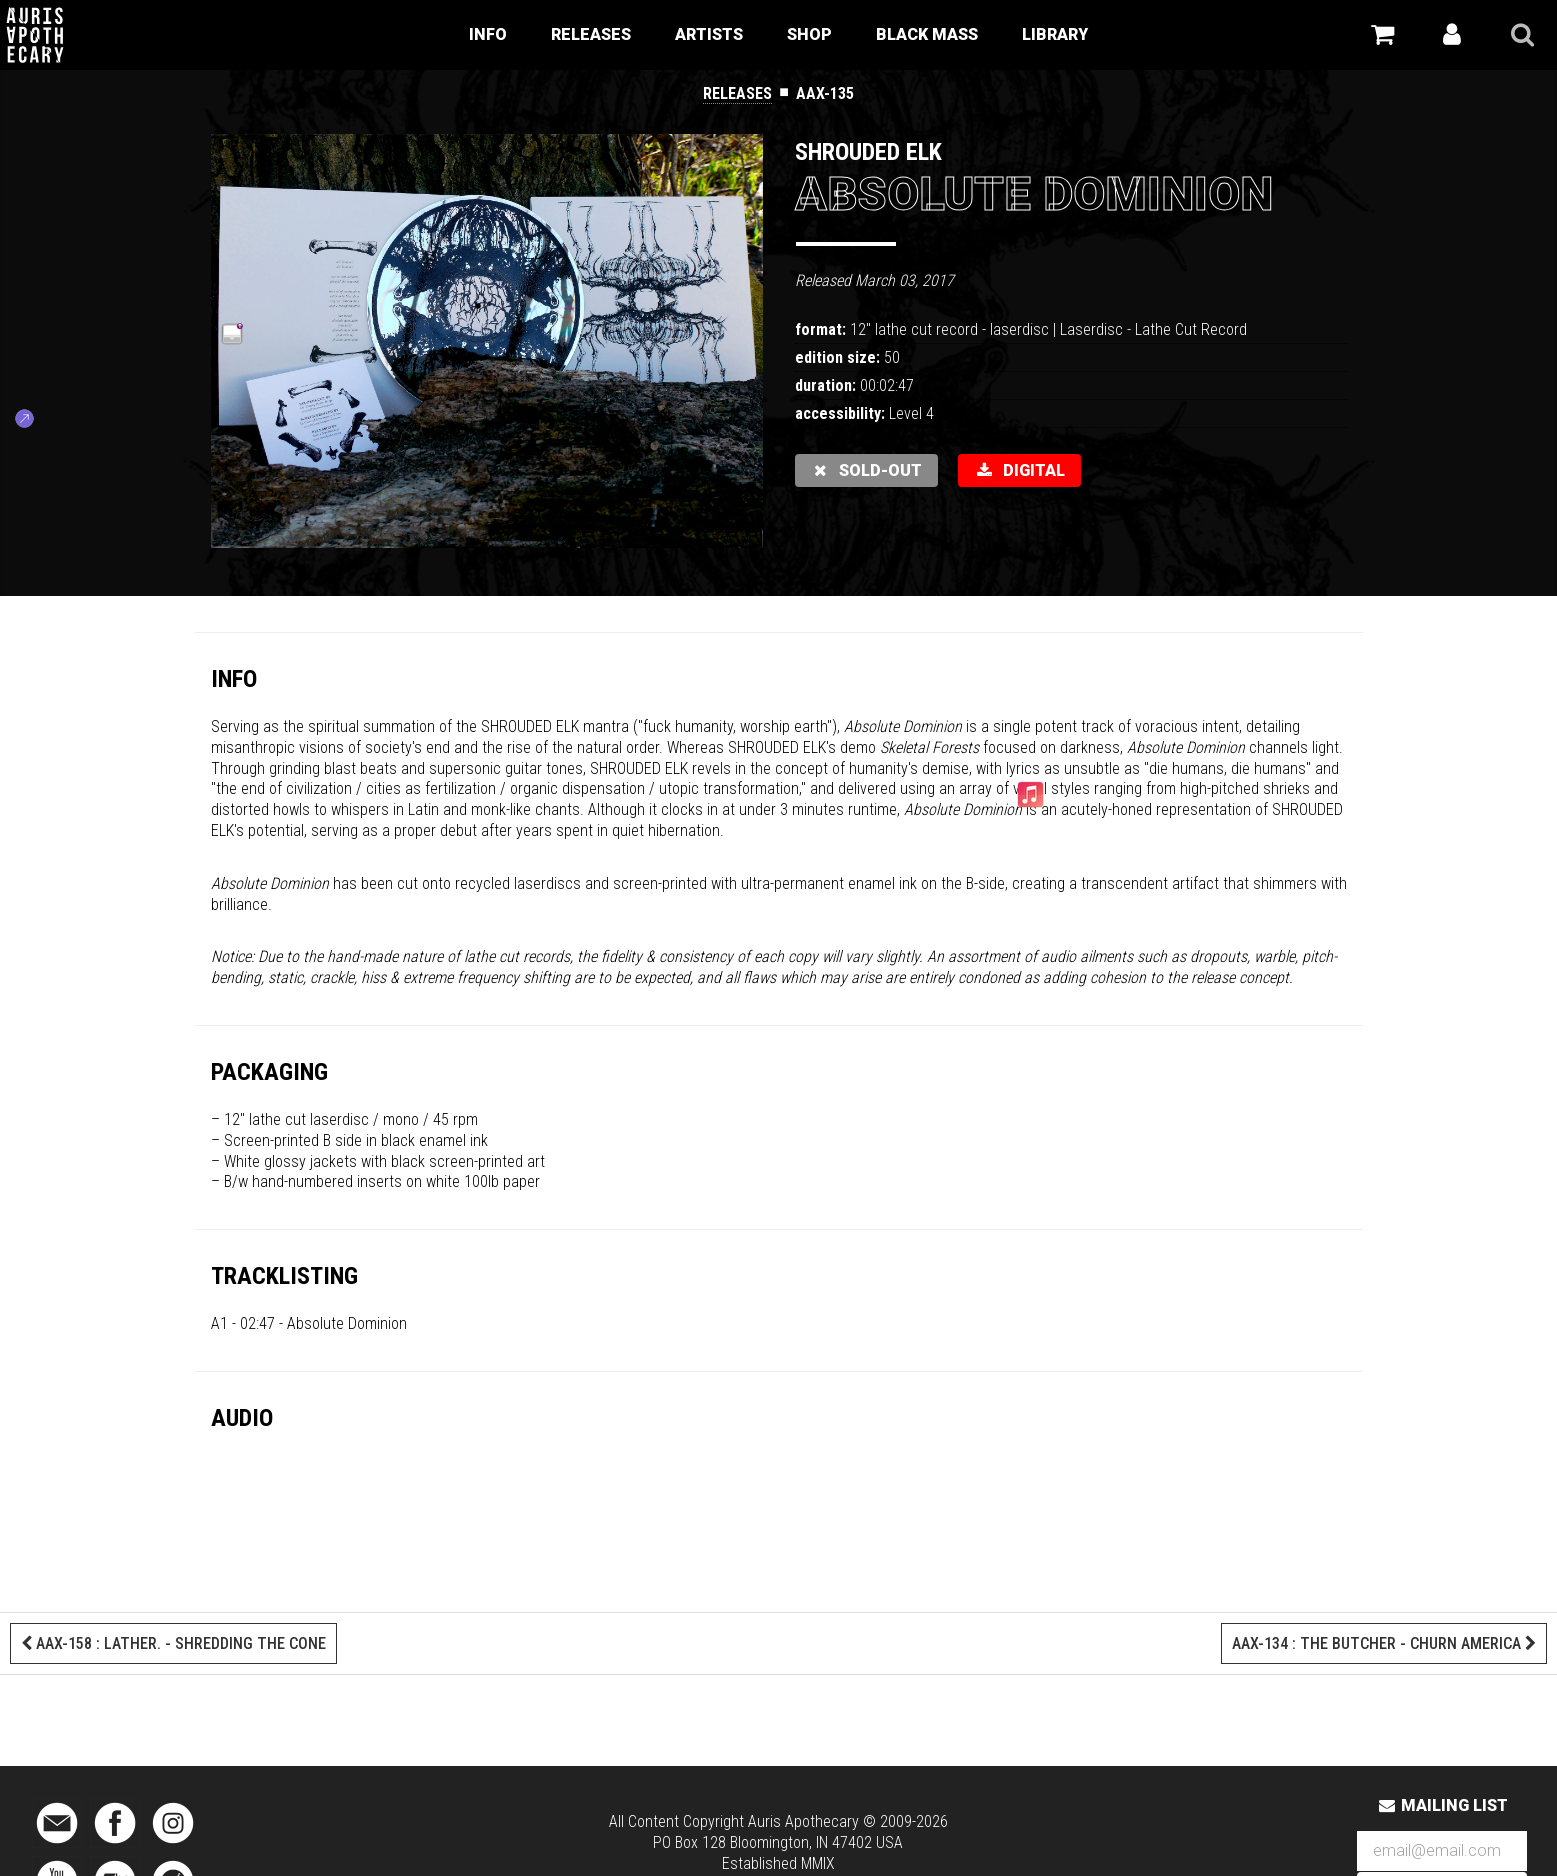 The height and width of the screenshot is (1876, 1557). What do you see at coordinates (232, 334) in the screenshot?
I see `view outgoing mail queue` at bounding box center [232, 334].